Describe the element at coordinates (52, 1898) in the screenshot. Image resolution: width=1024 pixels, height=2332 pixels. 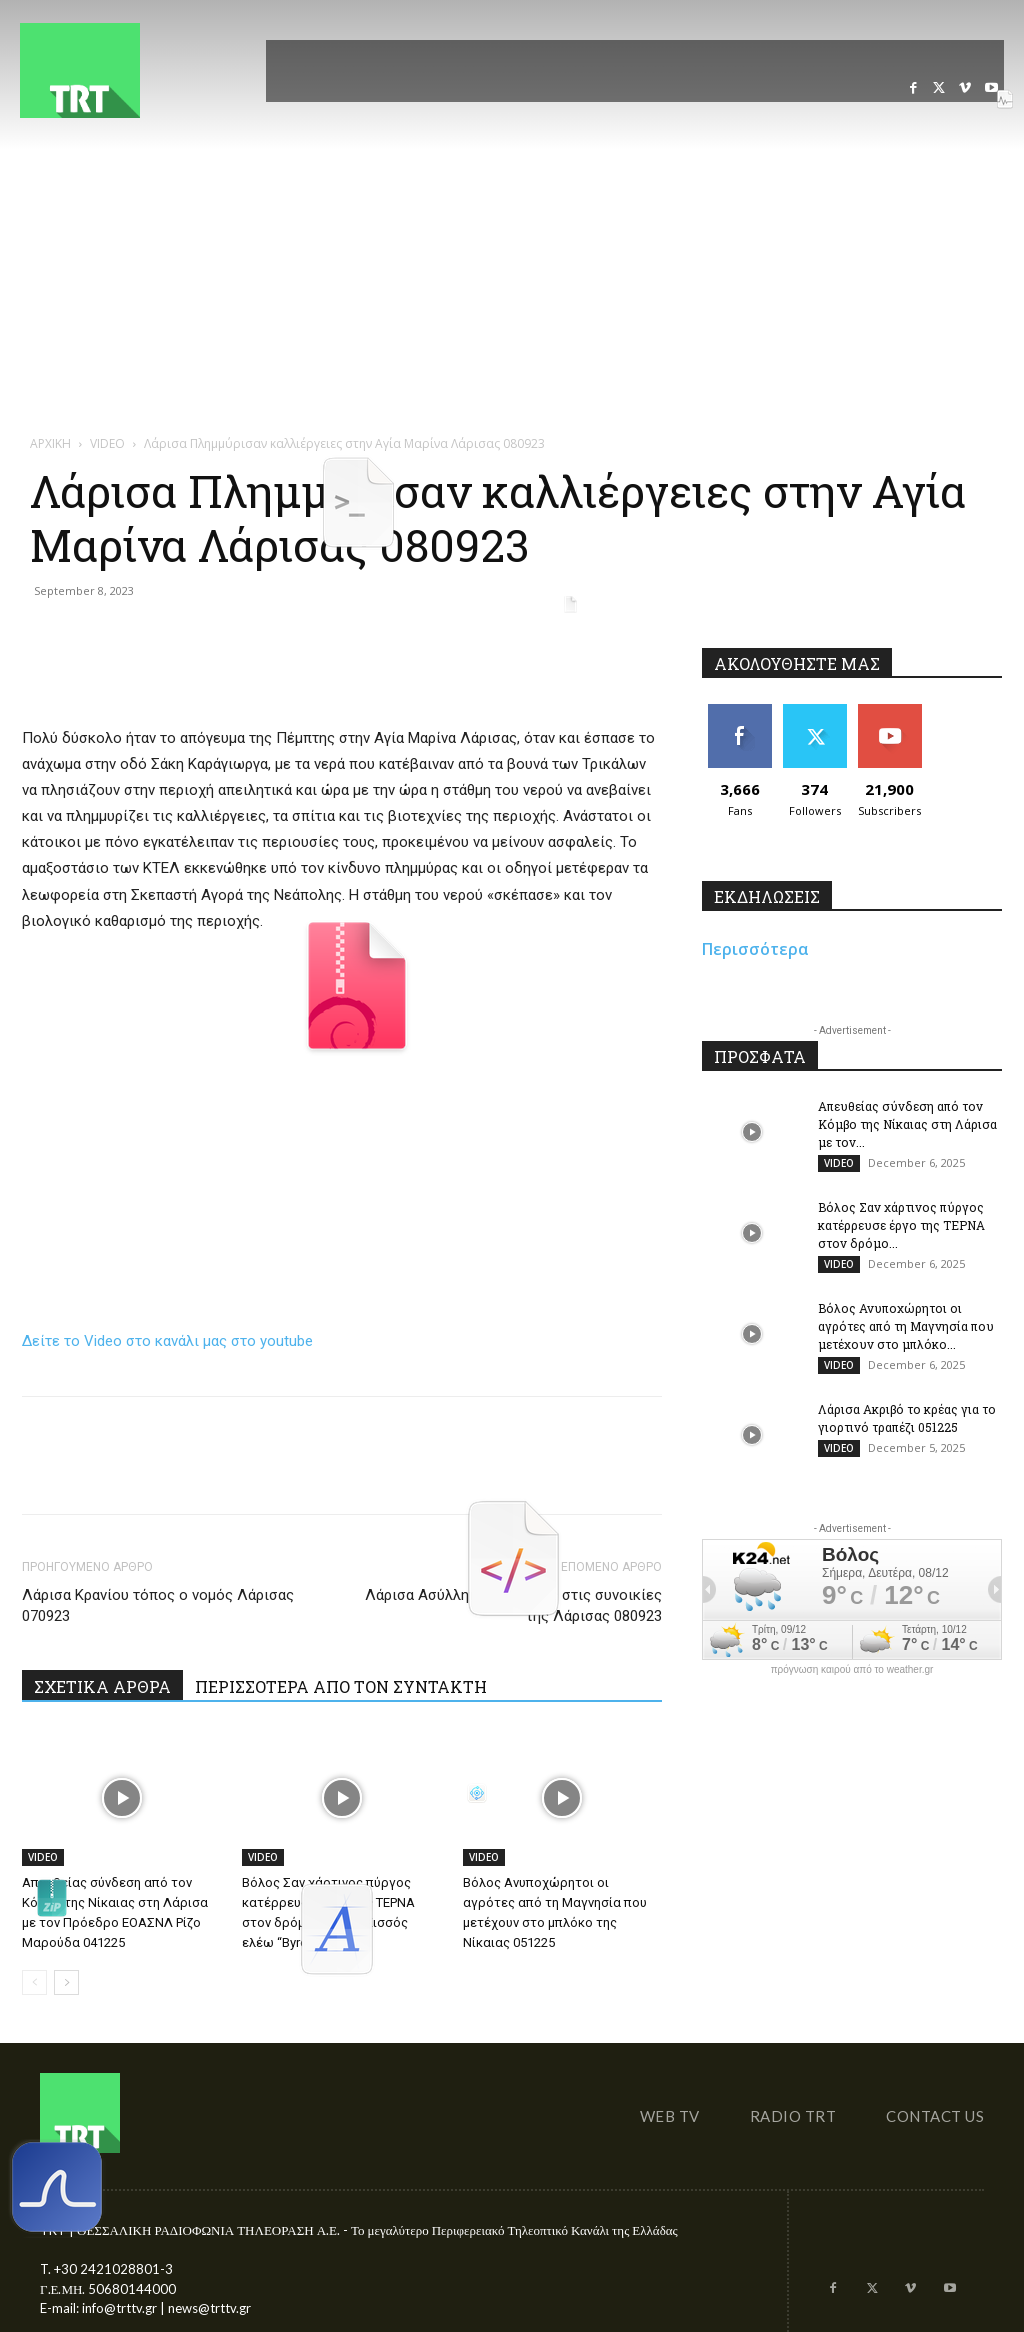
I see `a compressed zip file` at that location.